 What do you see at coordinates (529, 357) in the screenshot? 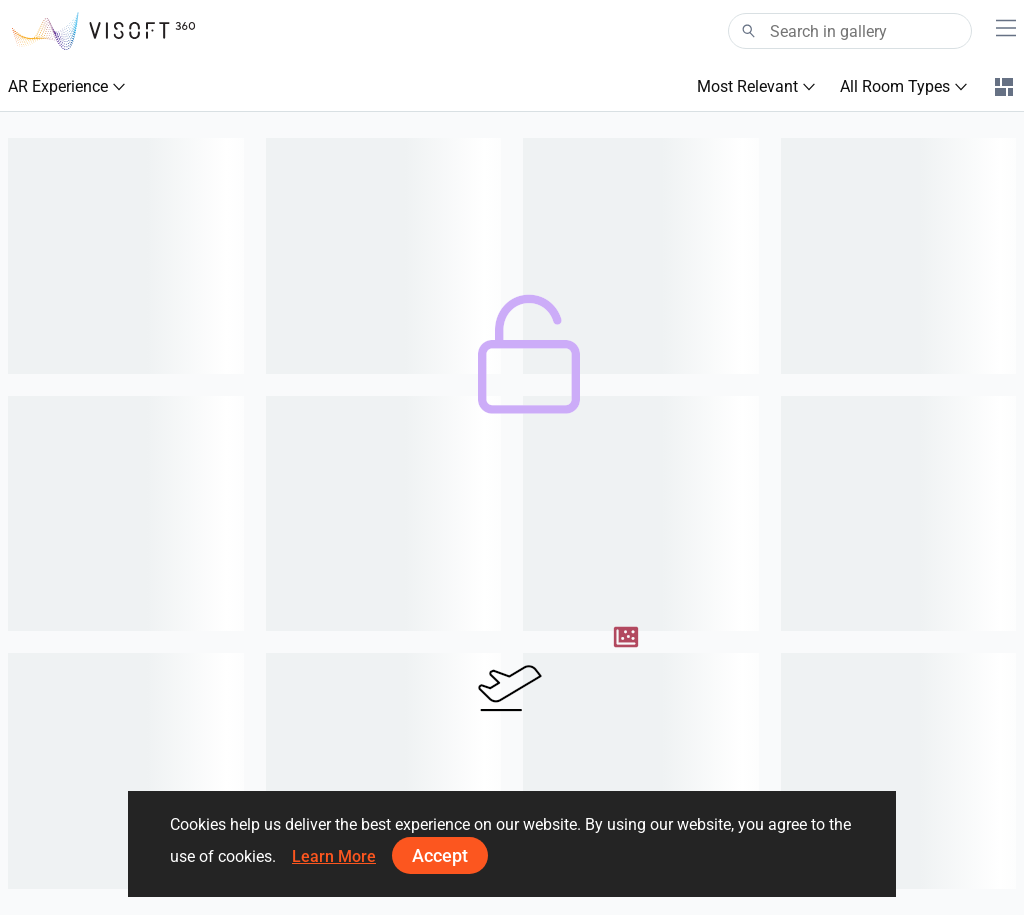
I see `unlock or unsecure an item` at bounding box center [529, 357].